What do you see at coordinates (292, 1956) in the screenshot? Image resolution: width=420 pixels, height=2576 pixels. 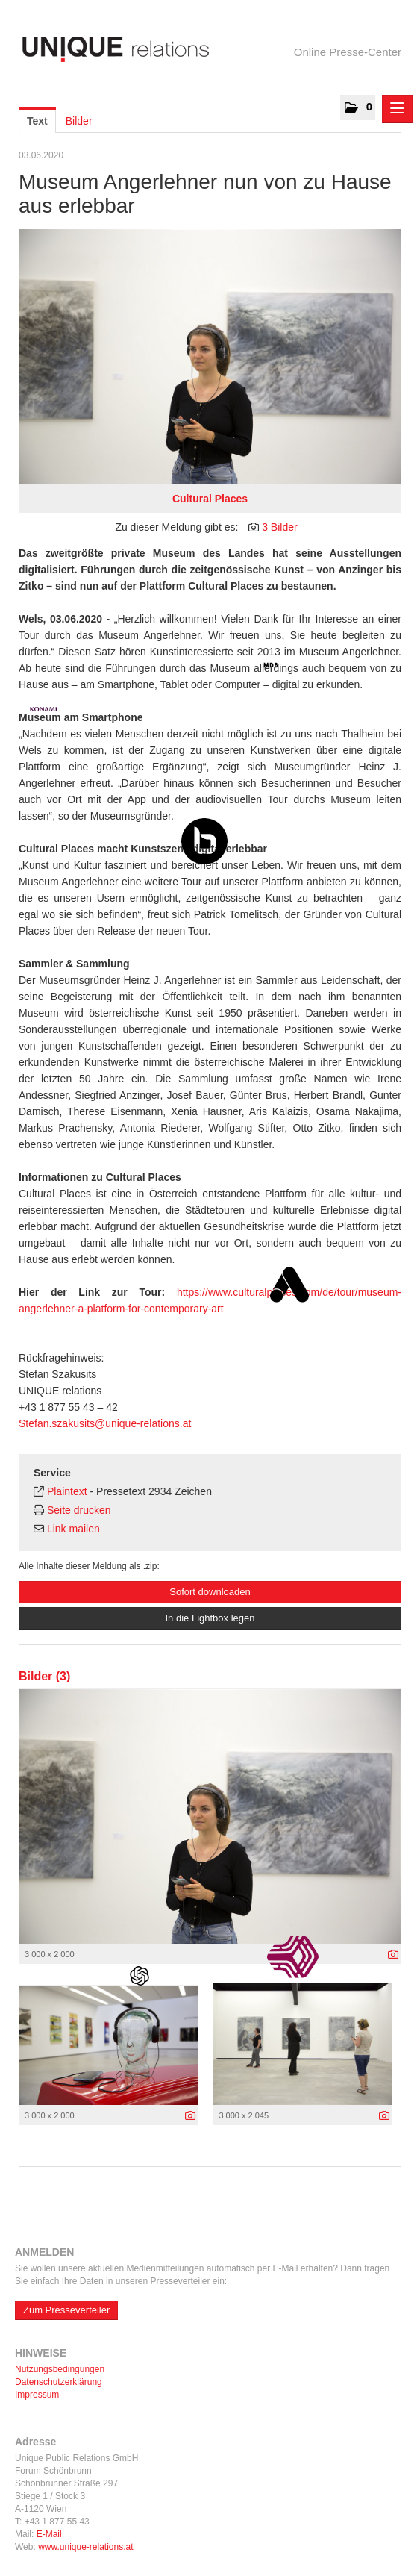 I see `pm2 process manager logo` at bounding box center [292, 1956].